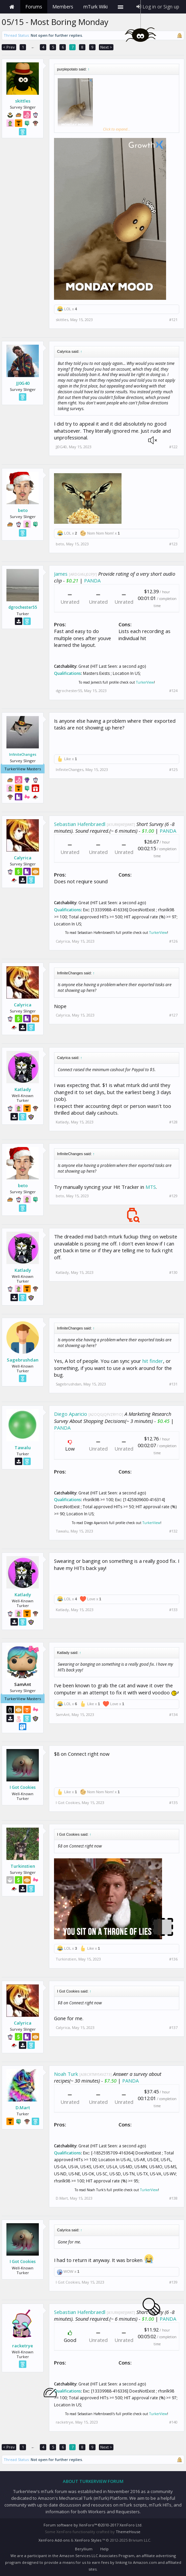  I want to click on search for a connected smartwatch, so click(132, 1215).